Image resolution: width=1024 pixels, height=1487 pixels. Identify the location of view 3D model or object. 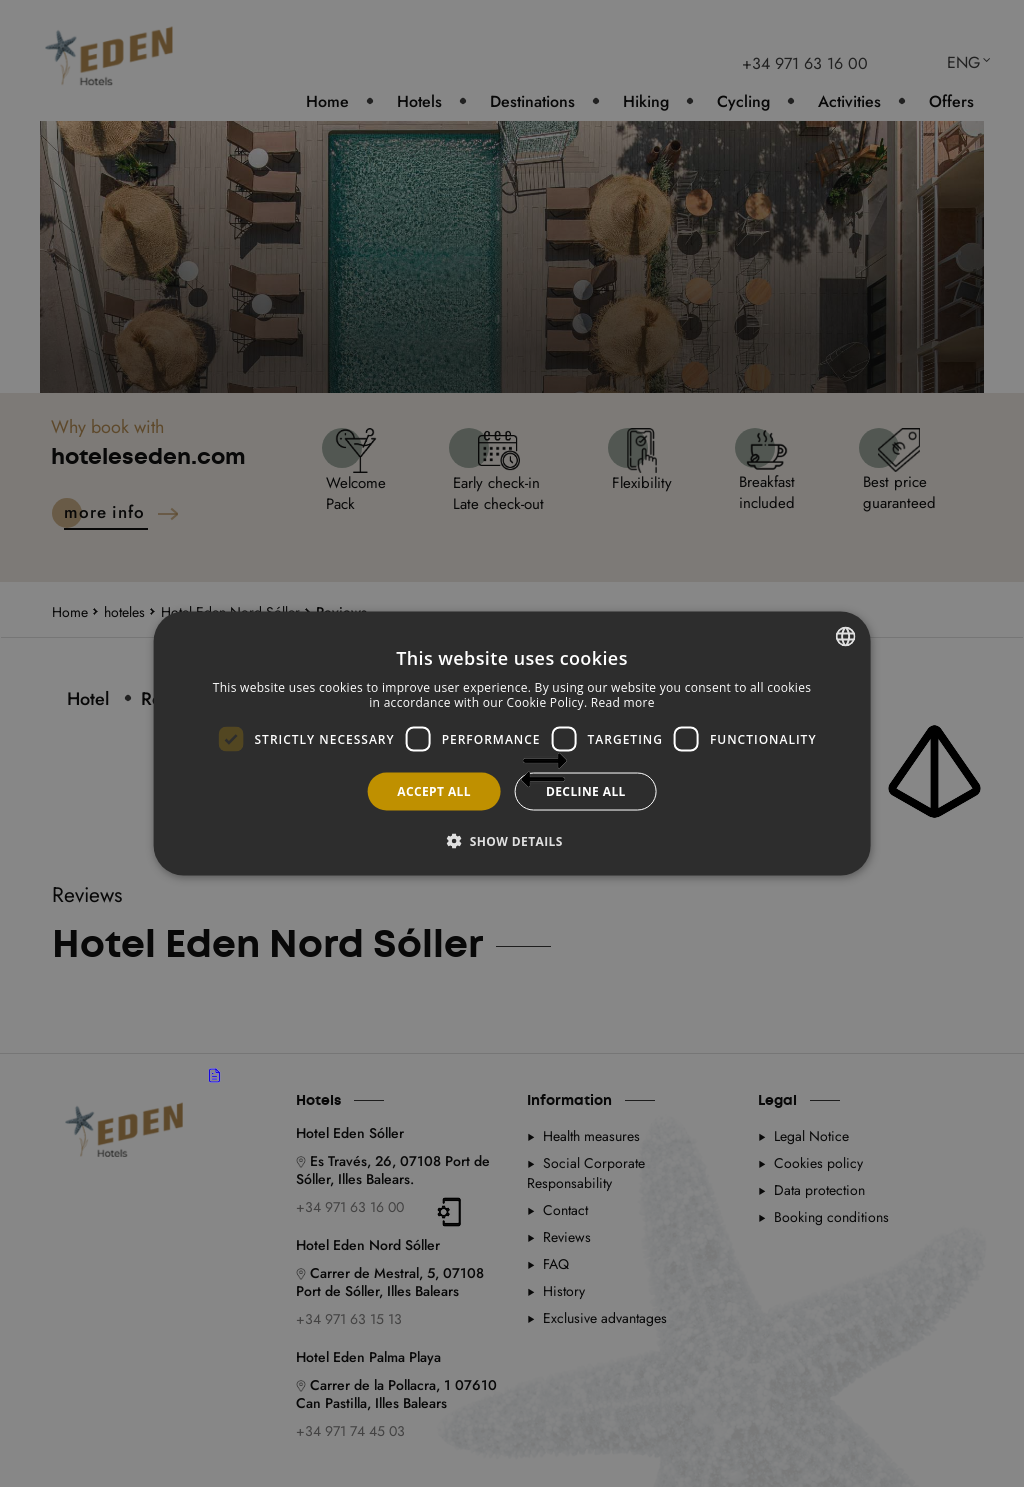
(934, 771).